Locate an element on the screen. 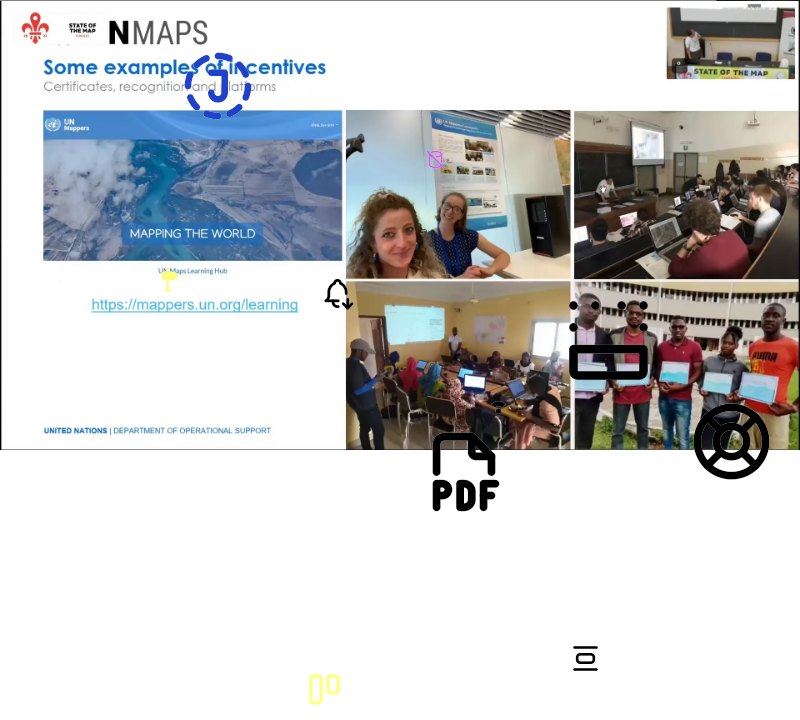 This screenshot has height=720, width=800. align content to bottom of container is located at coordinates (608, 340).